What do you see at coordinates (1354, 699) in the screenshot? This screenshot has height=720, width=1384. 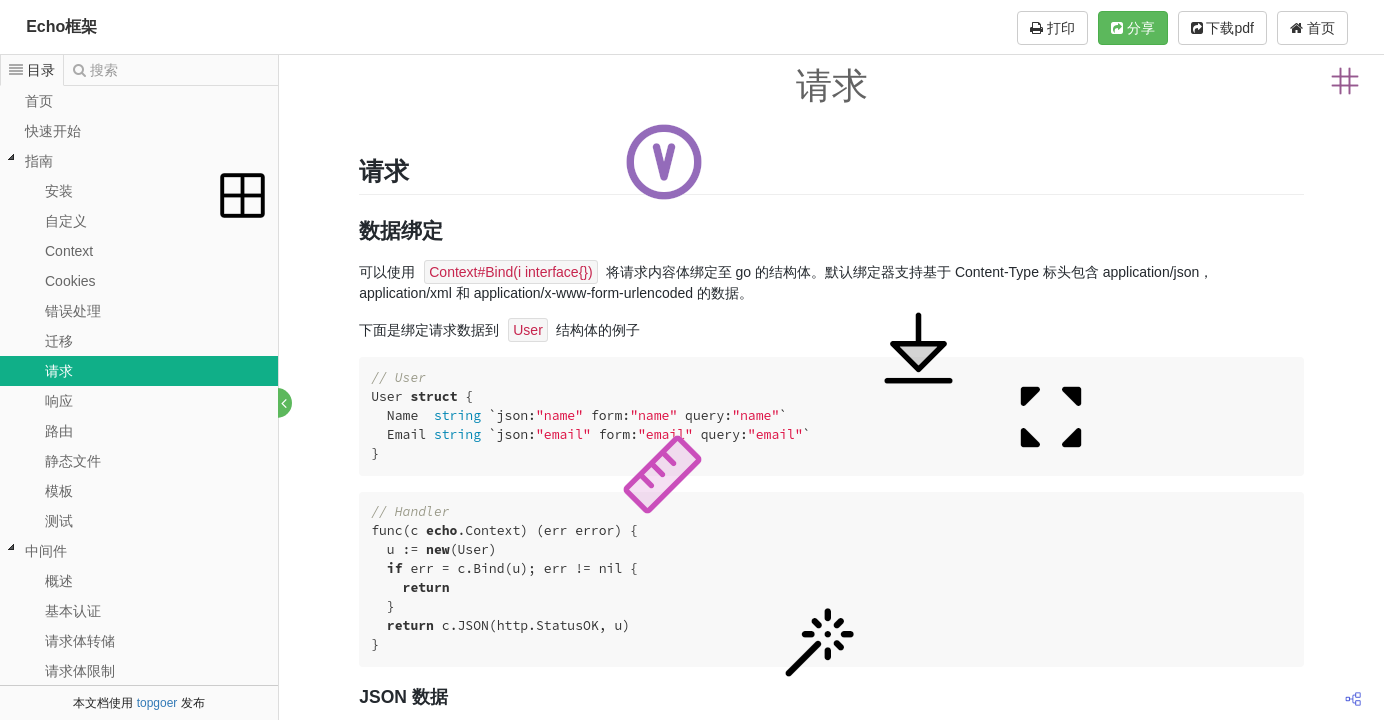 I see `view hierarchical organization or folder structure` at bounding box center [1354, 699].